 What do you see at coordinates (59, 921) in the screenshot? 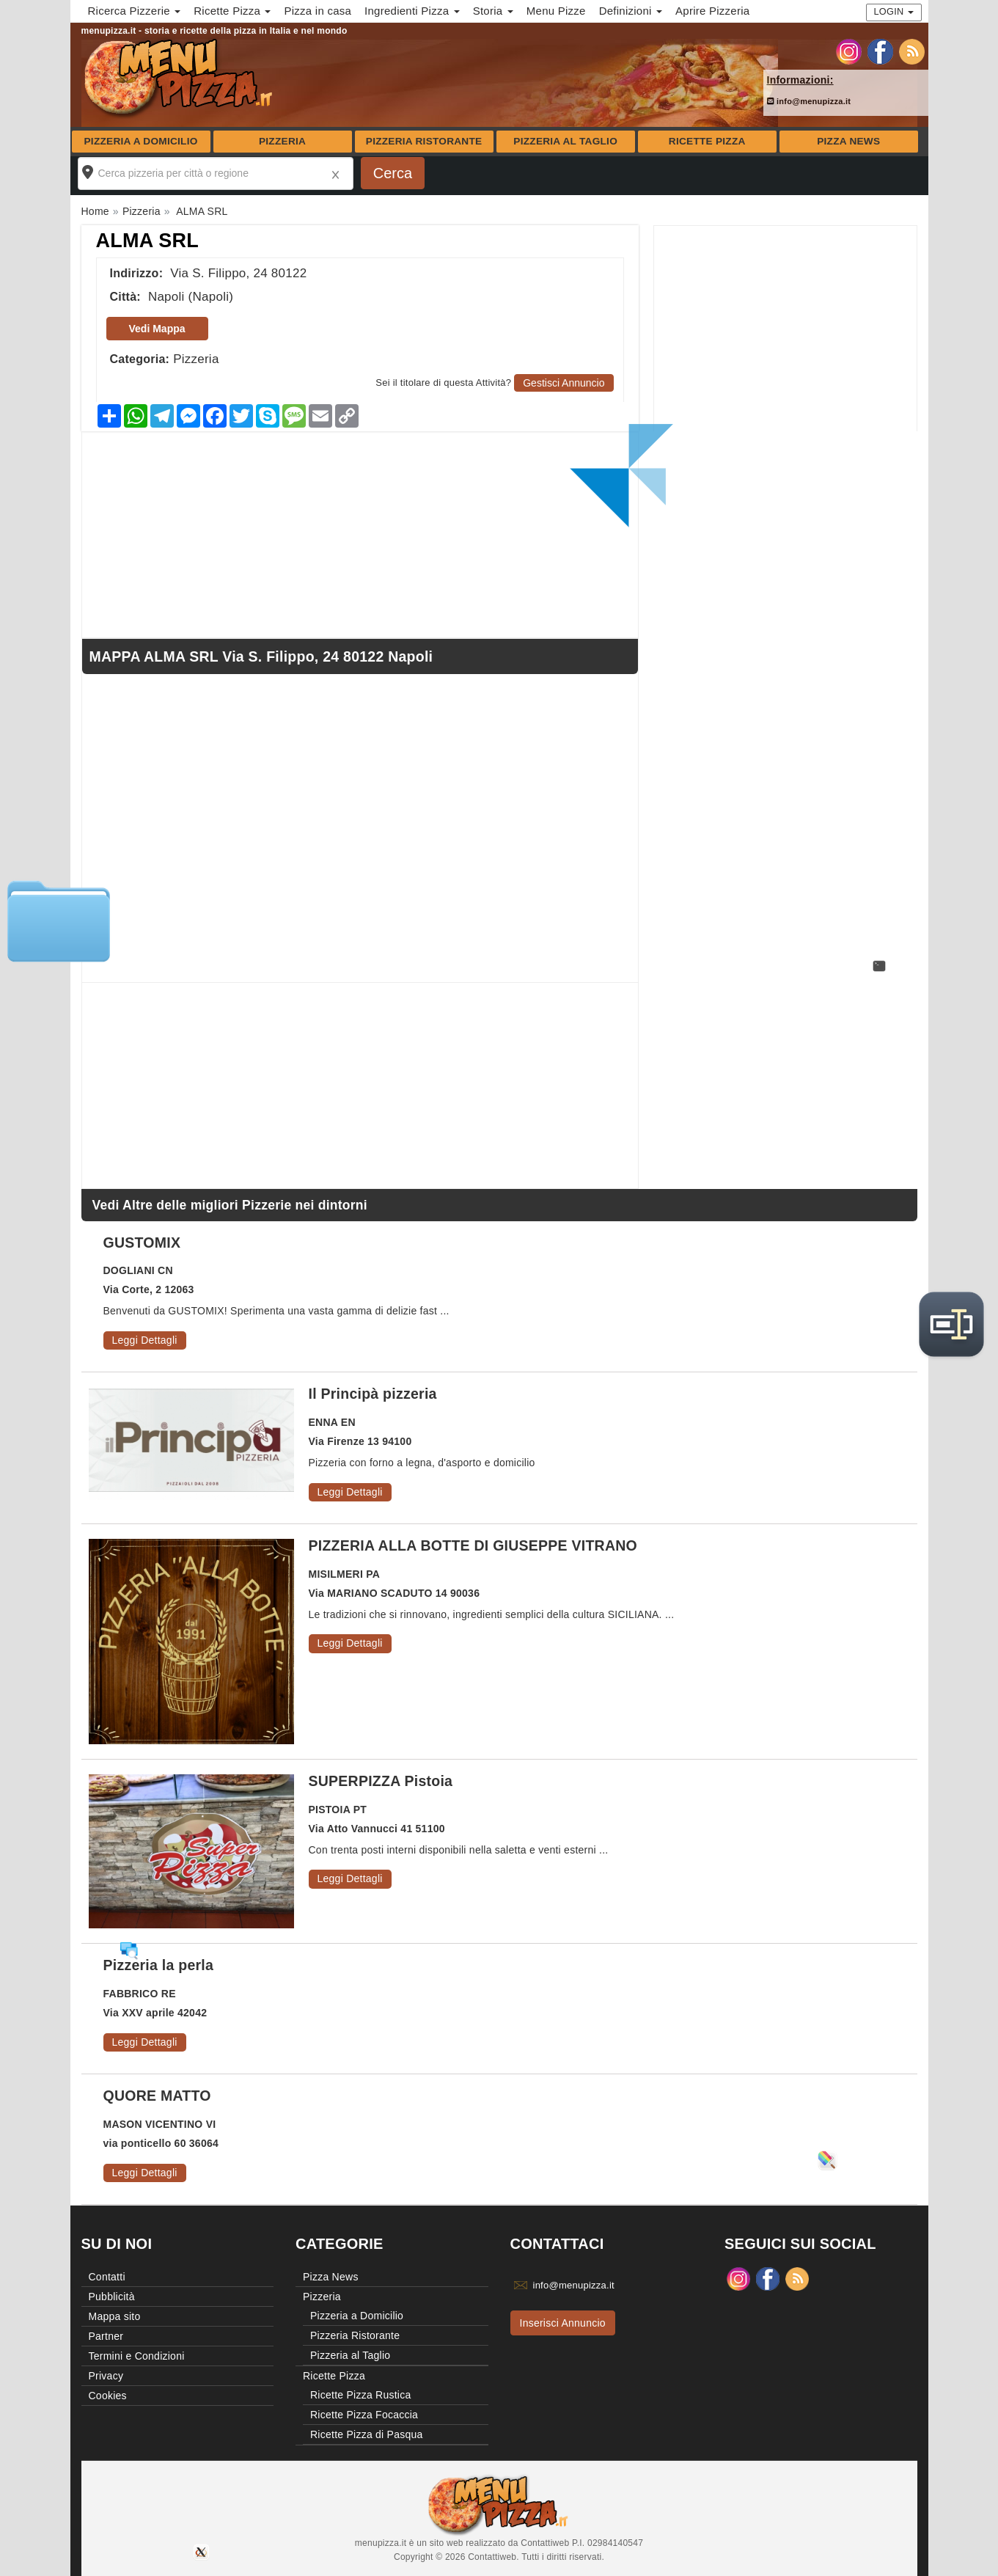
I see `open folder to view contents` at bounding box center [59, 921].